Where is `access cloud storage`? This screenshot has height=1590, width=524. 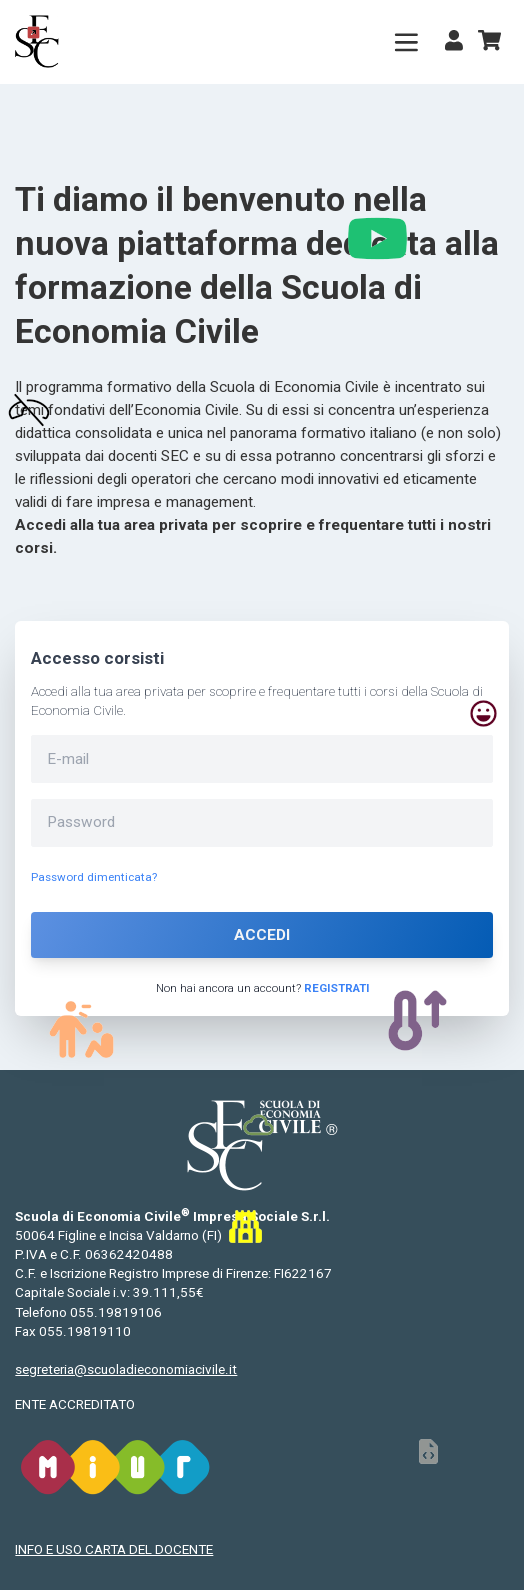 access cloud storage is located at coordinates (258, 1125).